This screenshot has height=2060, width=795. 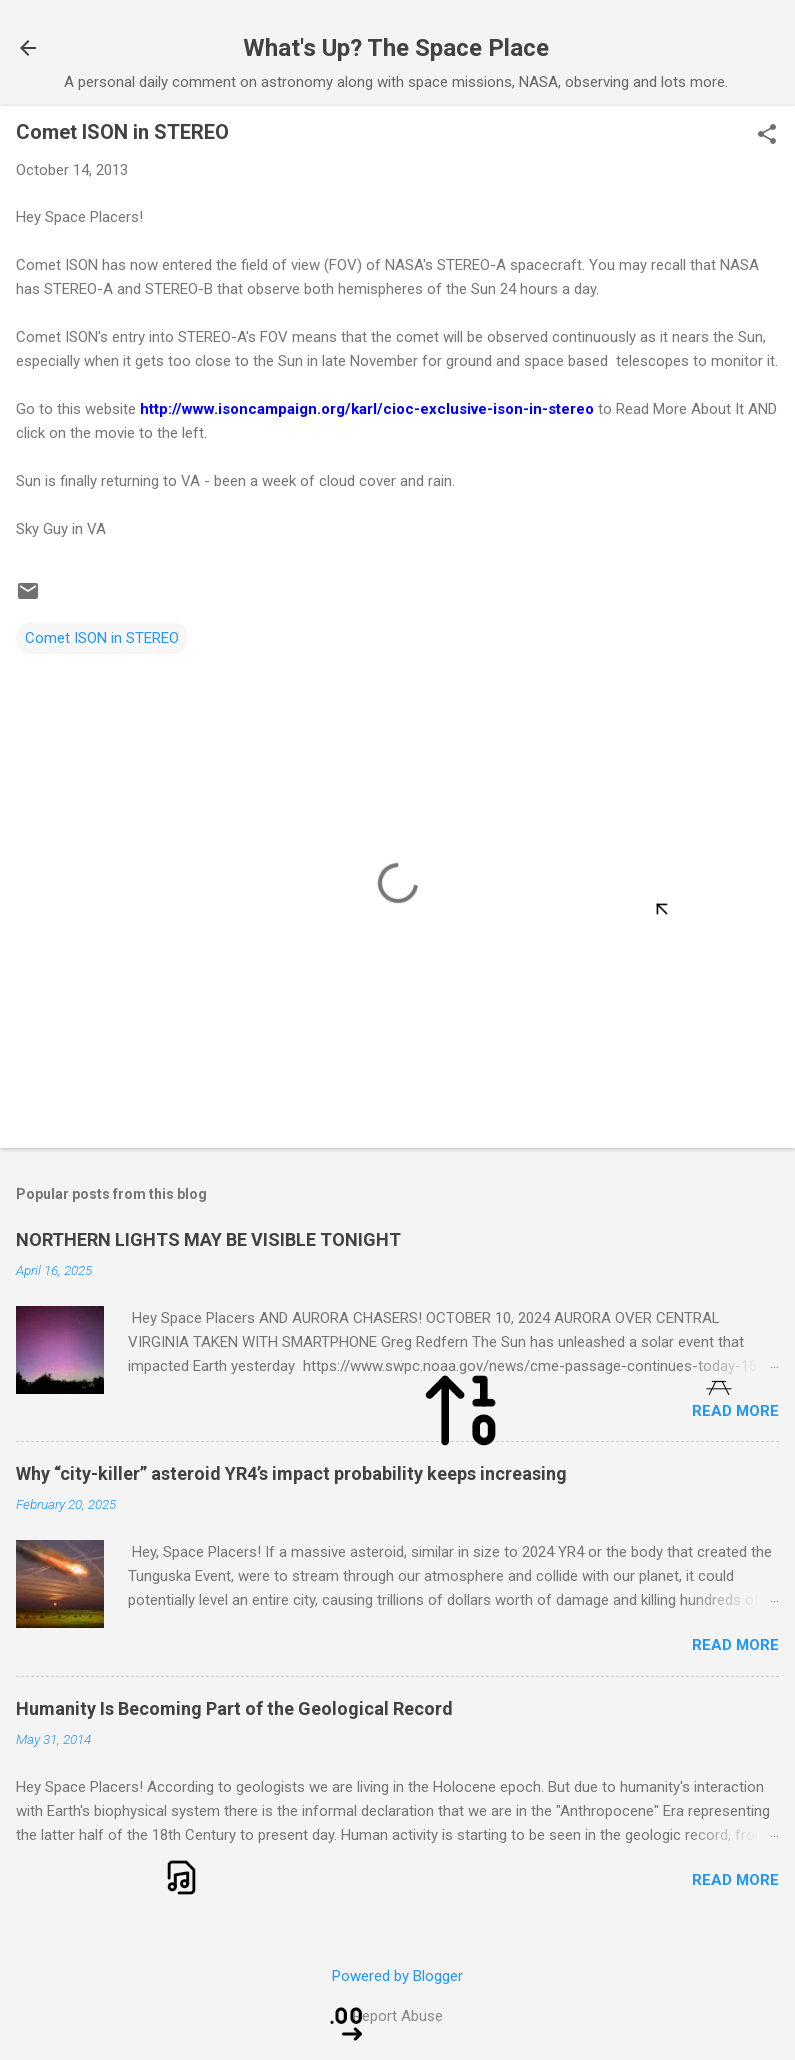 I want to click on navigate to previous screen or parent folder, so click(x=662, y=909).